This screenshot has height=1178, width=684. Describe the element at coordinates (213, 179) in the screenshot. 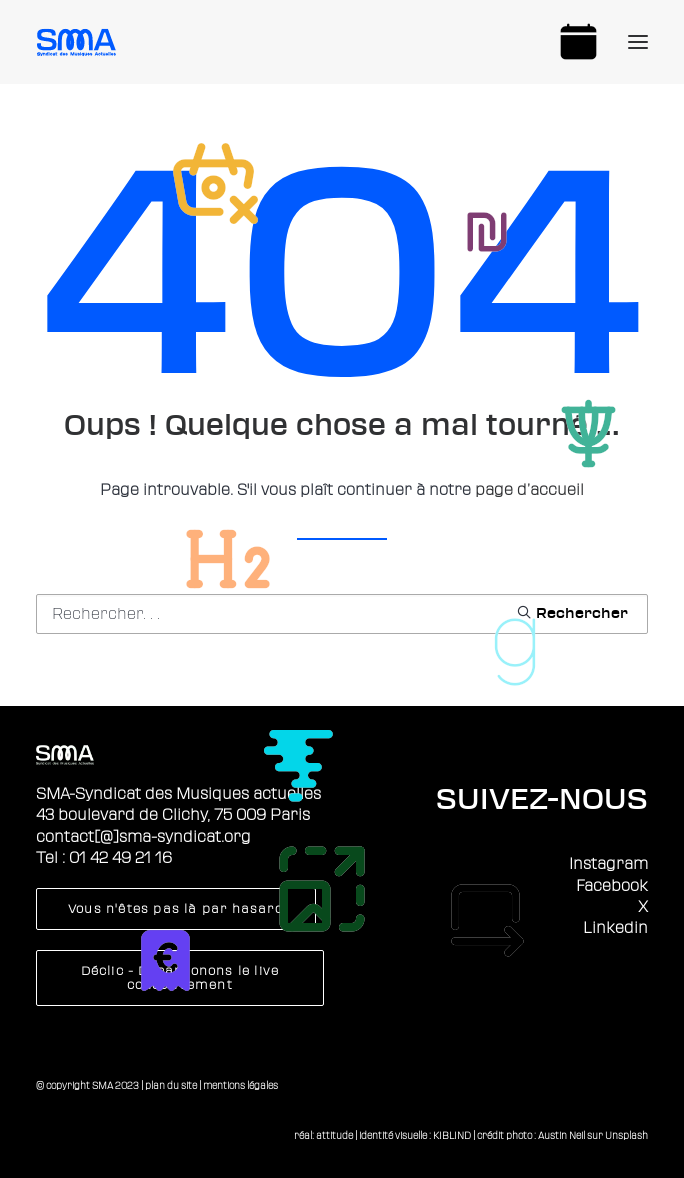

I see `remove item from basket` at that location.